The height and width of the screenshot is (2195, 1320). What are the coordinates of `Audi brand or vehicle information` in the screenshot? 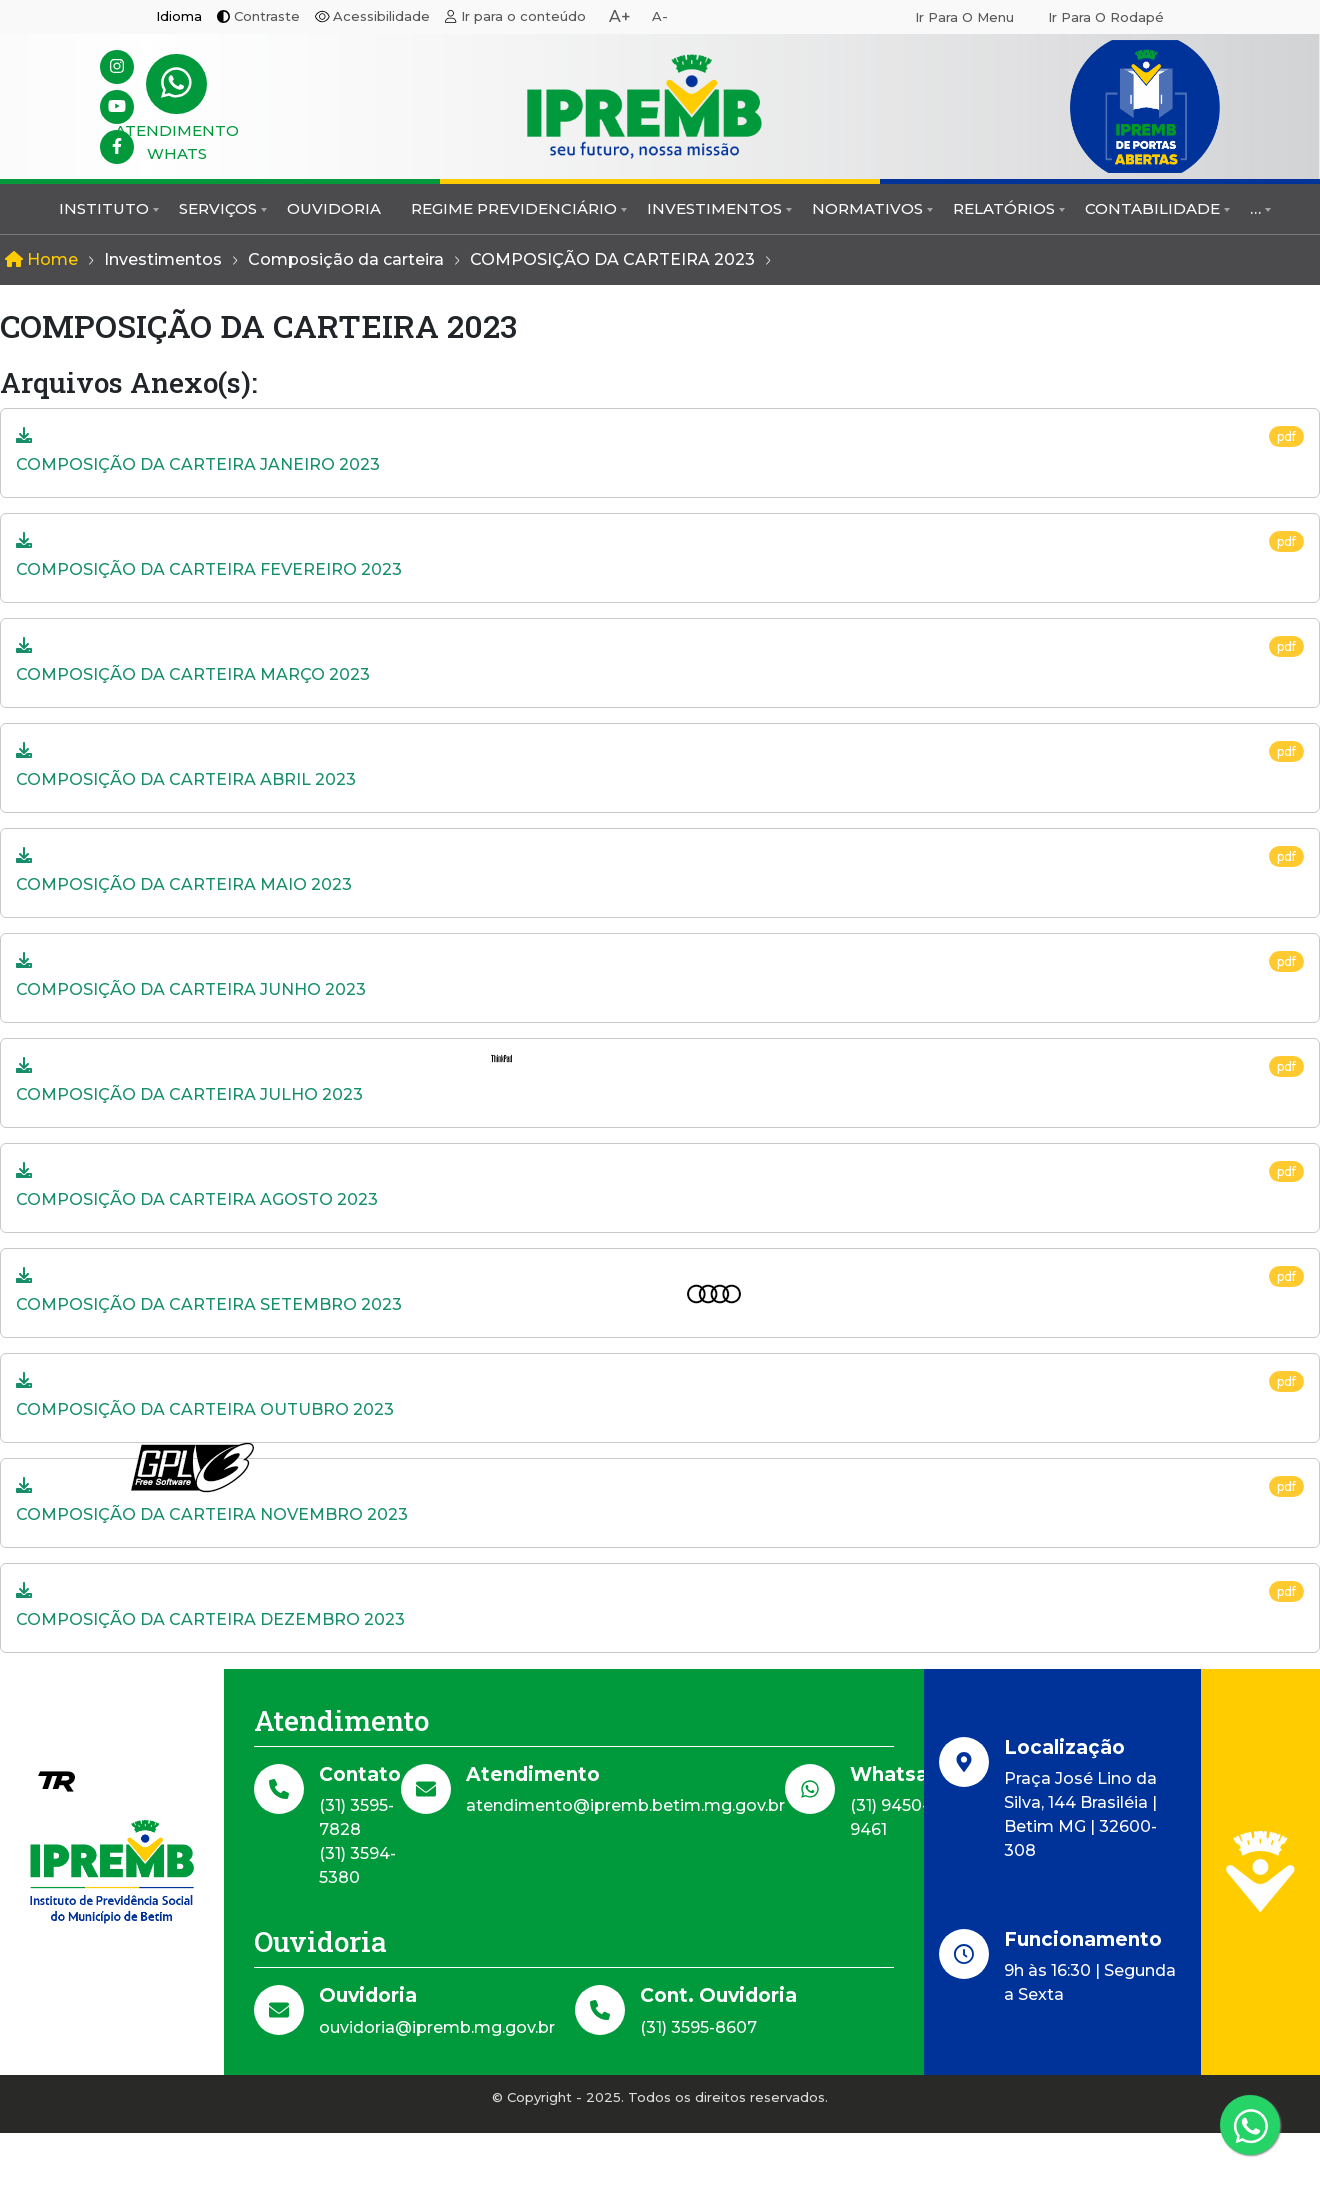 It's located at (714, 1294).